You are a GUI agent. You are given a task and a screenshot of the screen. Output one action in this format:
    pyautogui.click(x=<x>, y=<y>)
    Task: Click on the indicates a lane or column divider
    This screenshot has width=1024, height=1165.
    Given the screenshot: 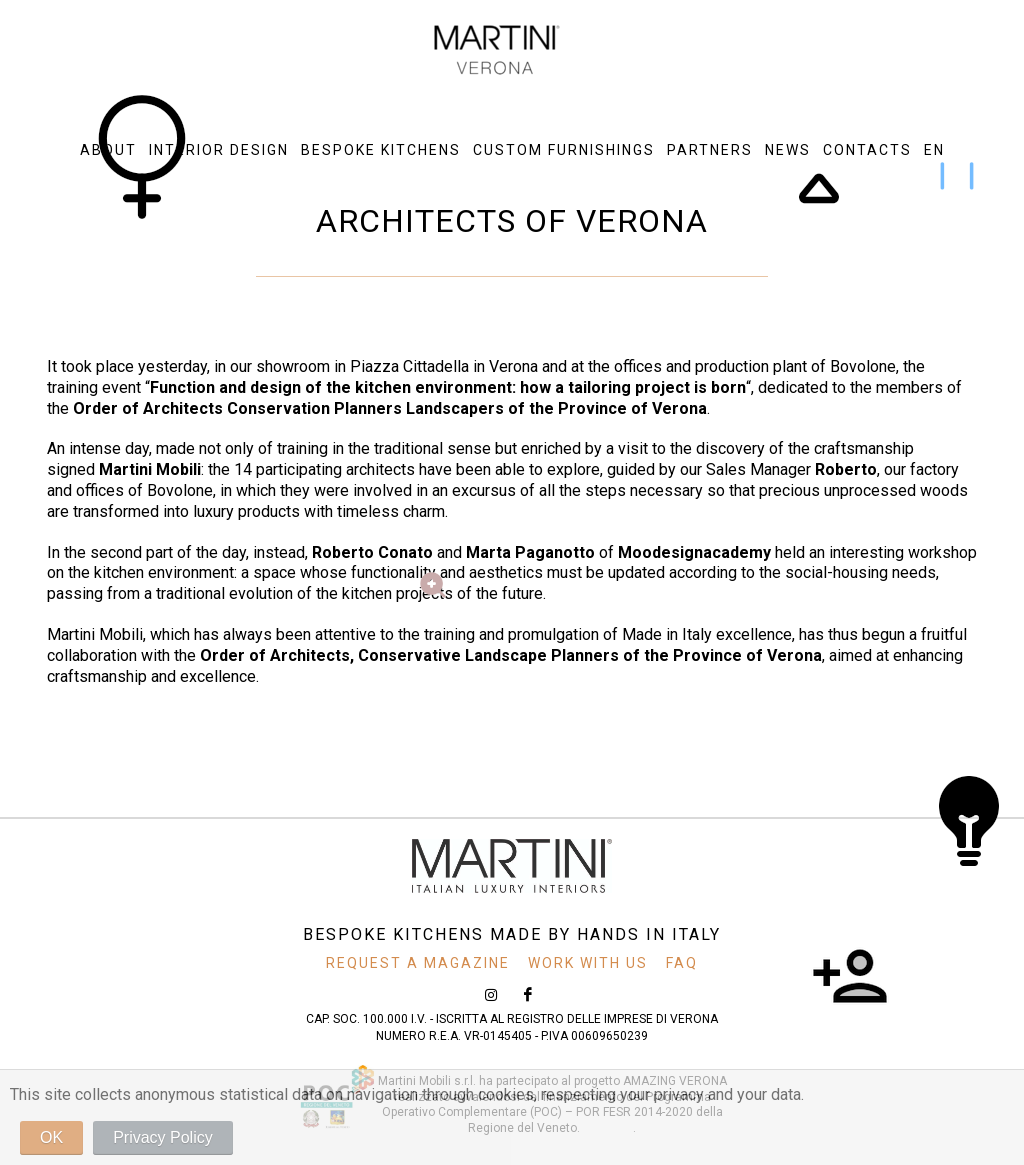 What is the action you would take?
    pyautogui.click(x=957, y=175)
    